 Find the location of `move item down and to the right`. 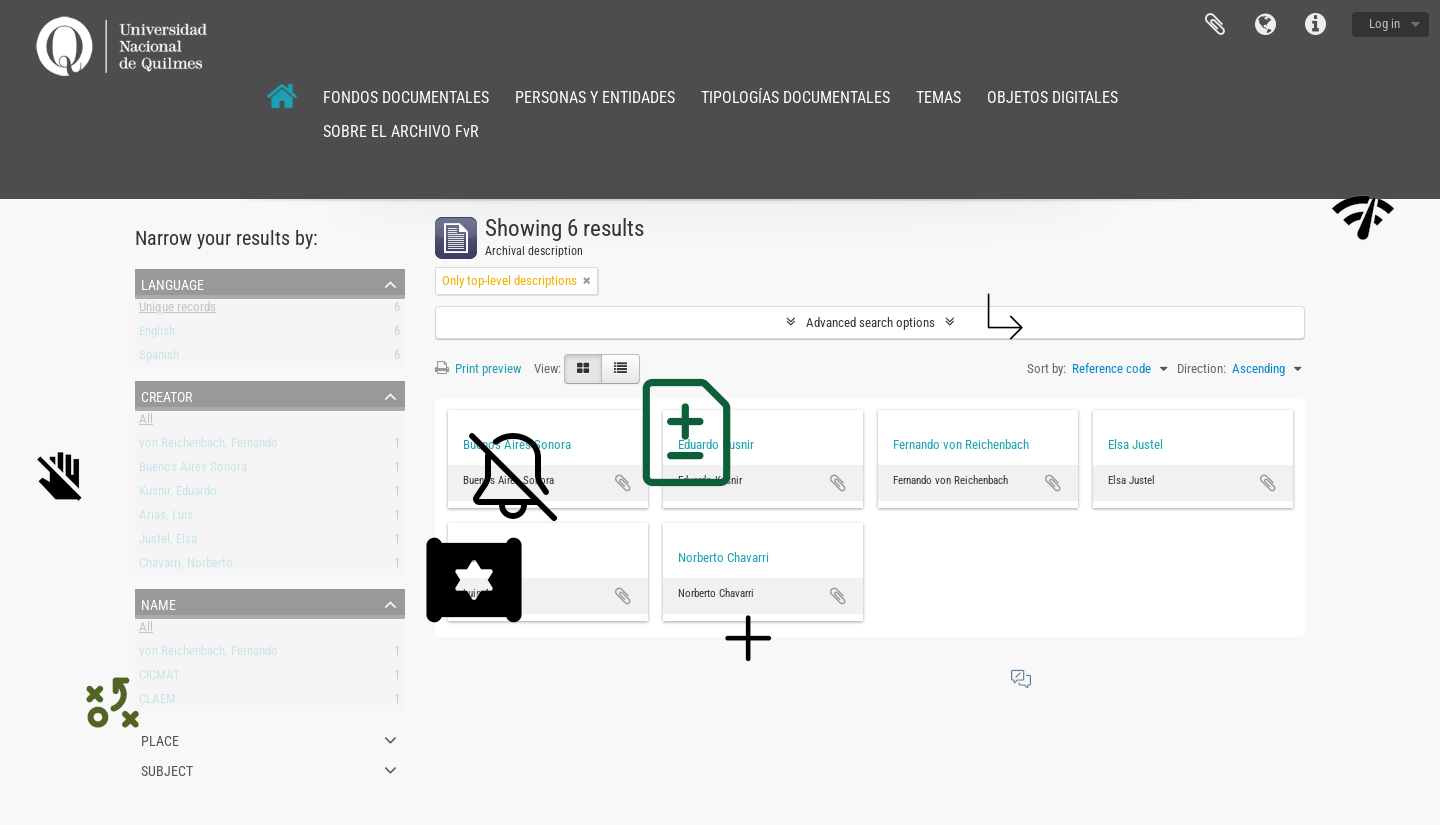

move item down and to the right is located at coordinates (1001, 316).